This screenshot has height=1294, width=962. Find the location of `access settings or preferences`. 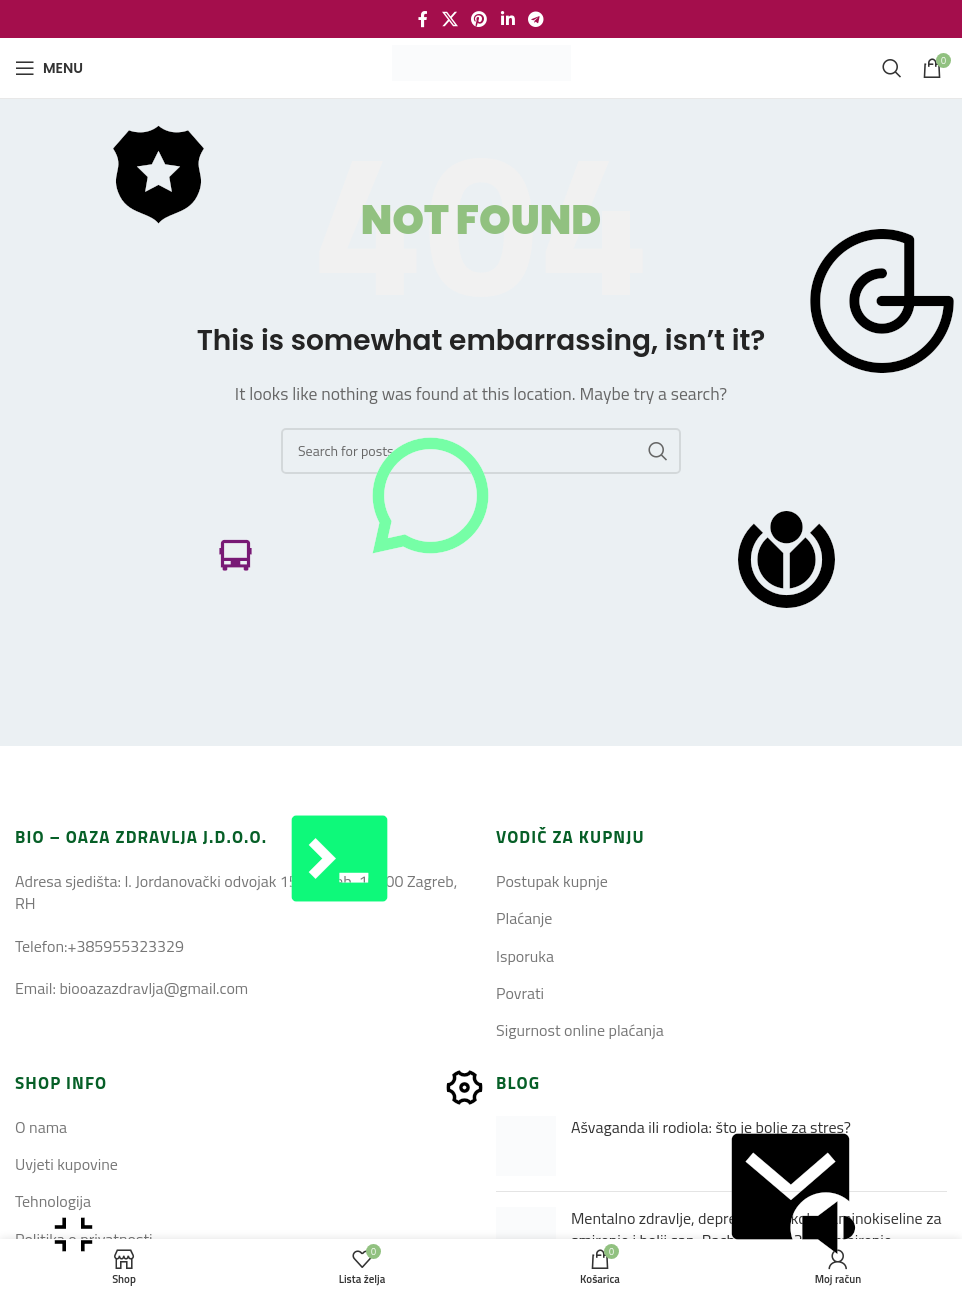

access settings or preferences is located at coordinates (464, 1087).